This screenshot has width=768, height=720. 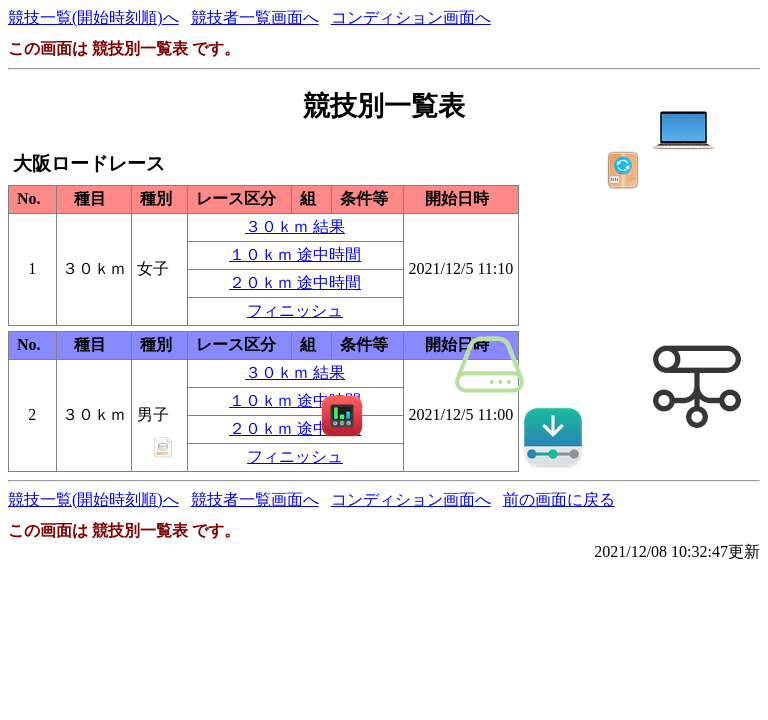 What do you see at coordinates (697, 384) in the screenshot?
I see `configure network proxy settings` at bounding box center [697, 384].